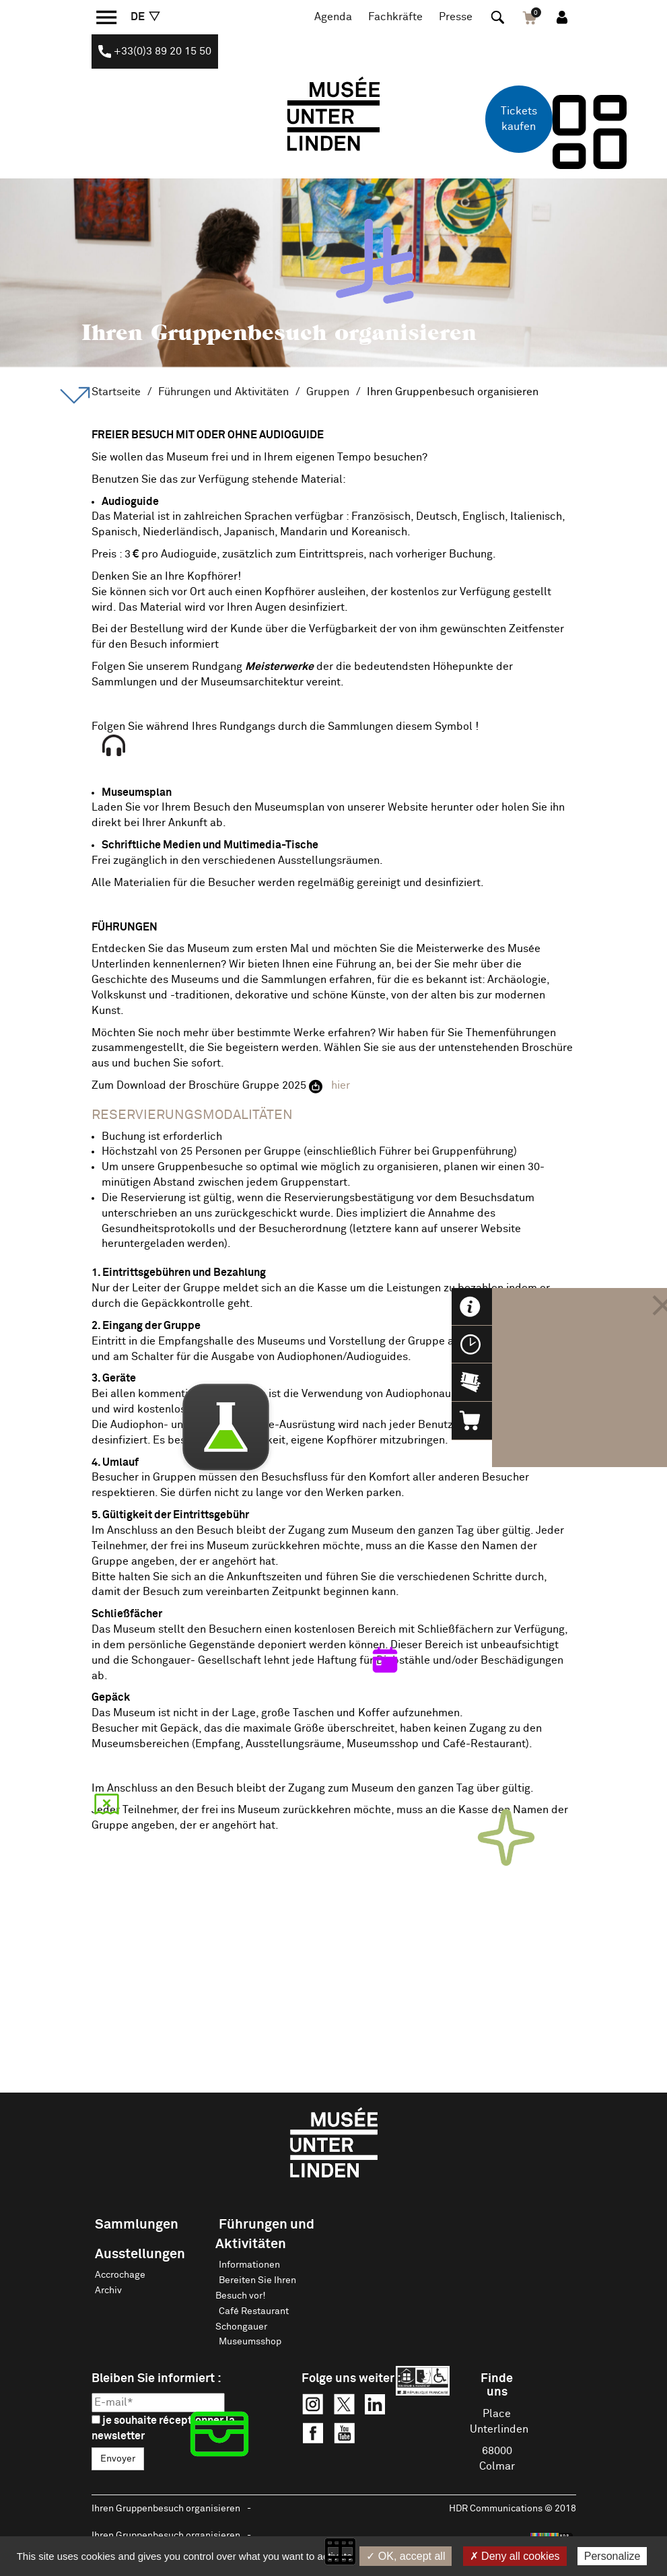 The height and width of the screenshot is (2576, 667). I want to click on indicates AI-generated or enhanced content, so click(506, 1837).